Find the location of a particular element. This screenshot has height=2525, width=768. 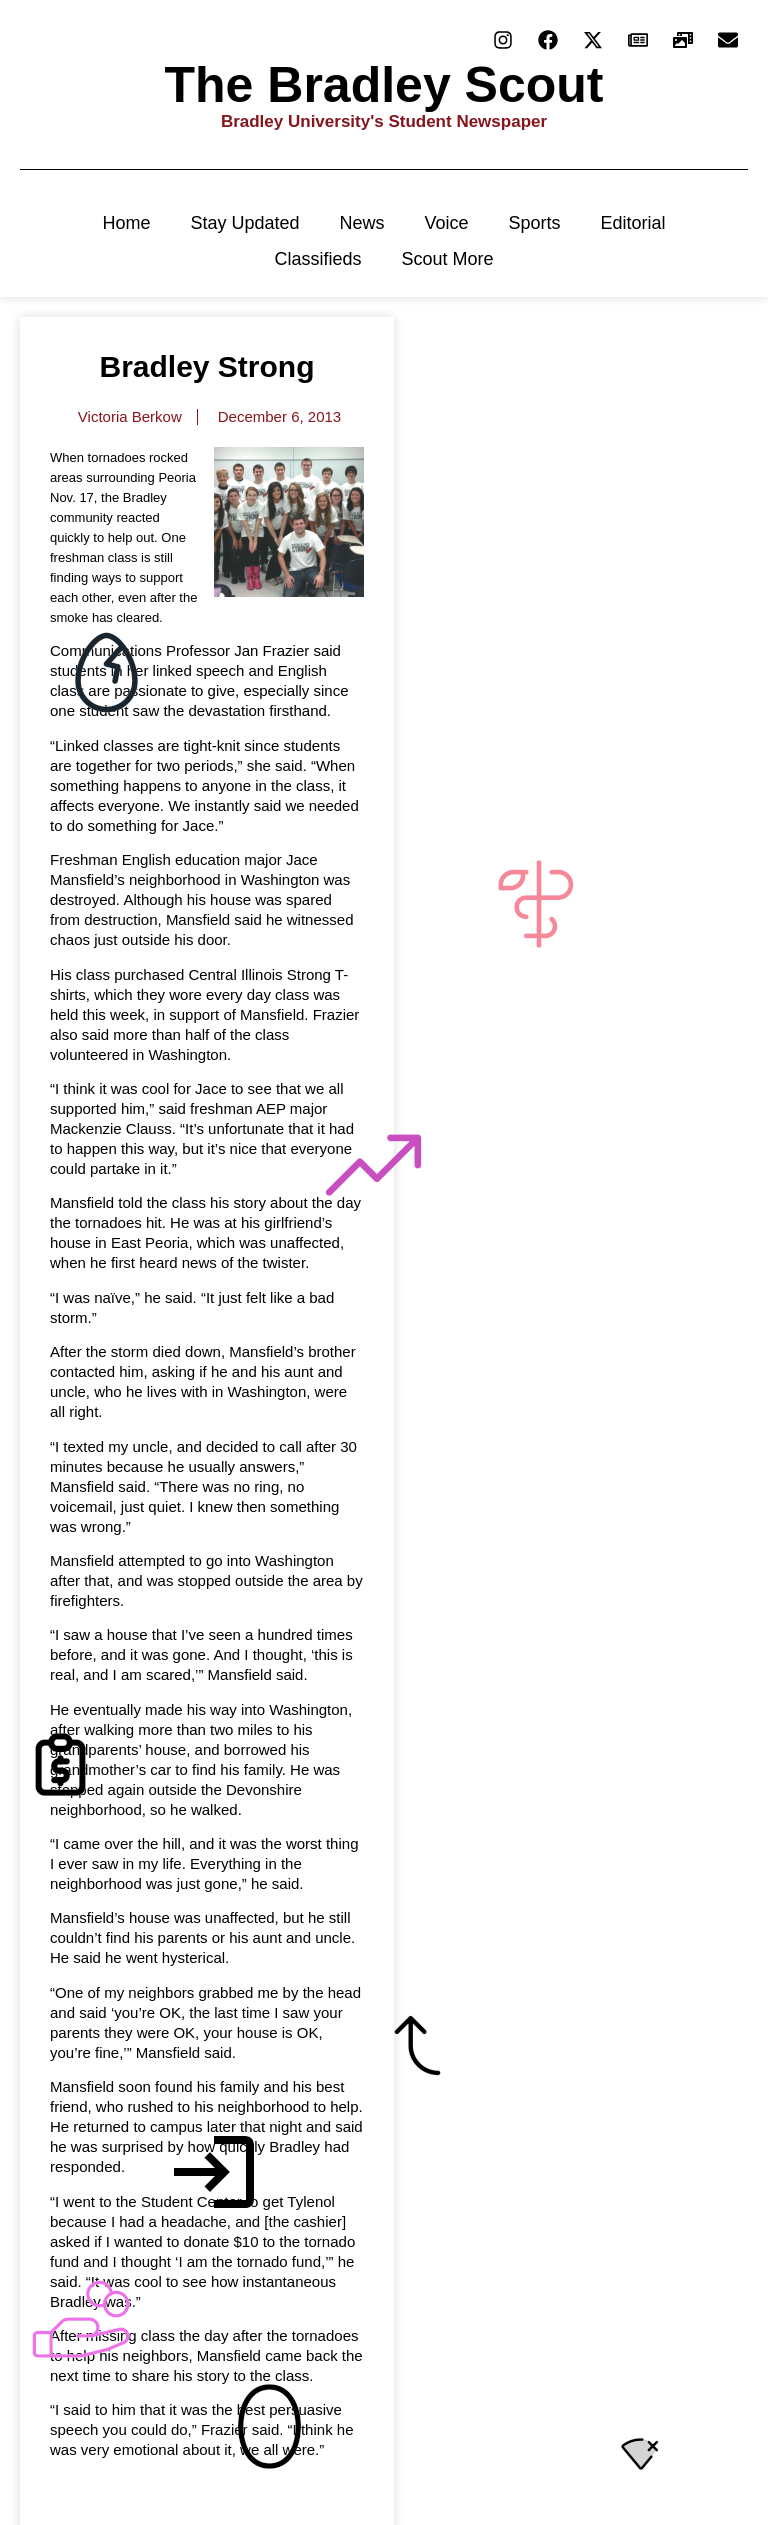

make a payment or donation is located at coordinates (84, 2322).